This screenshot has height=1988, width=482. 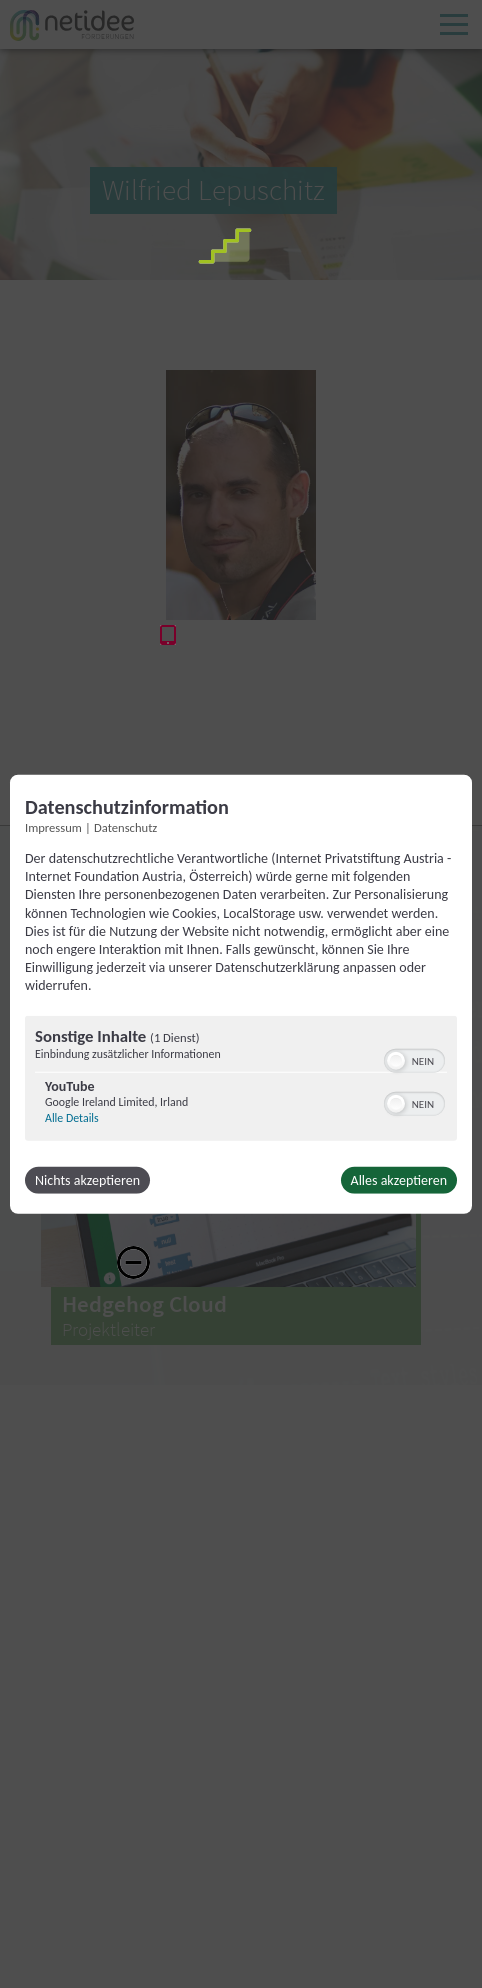 What do you see at coordinates (133, 1262) in the screenshot?
I see `remove an item from a list or cart` at bounding box center [133, 1262].